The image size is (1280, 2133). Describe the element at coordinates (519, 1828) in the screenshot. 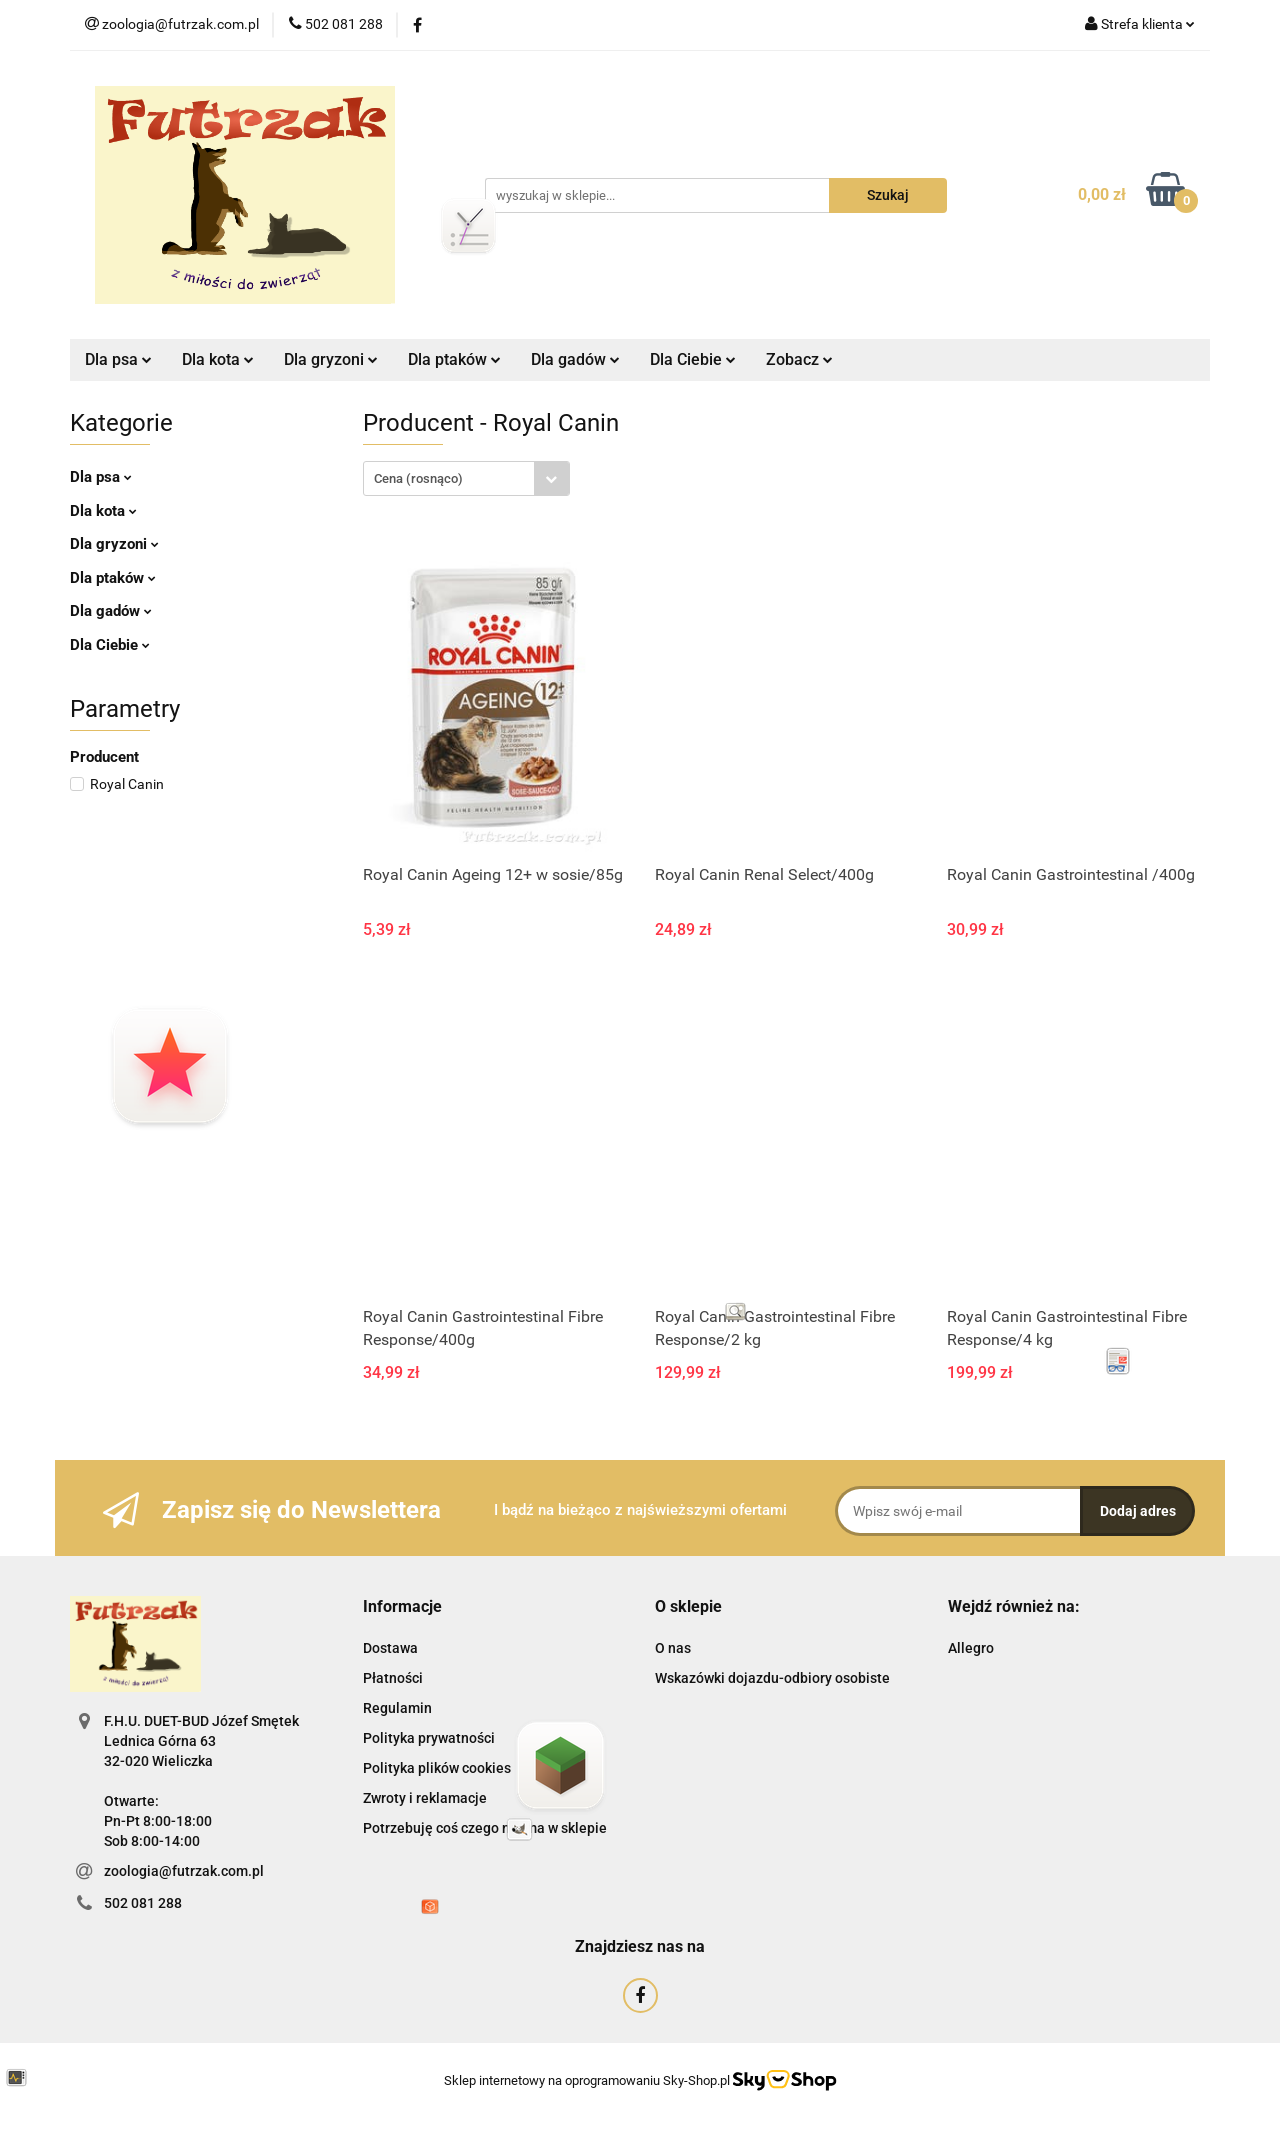

I see `open a GIMP project file` at that location.